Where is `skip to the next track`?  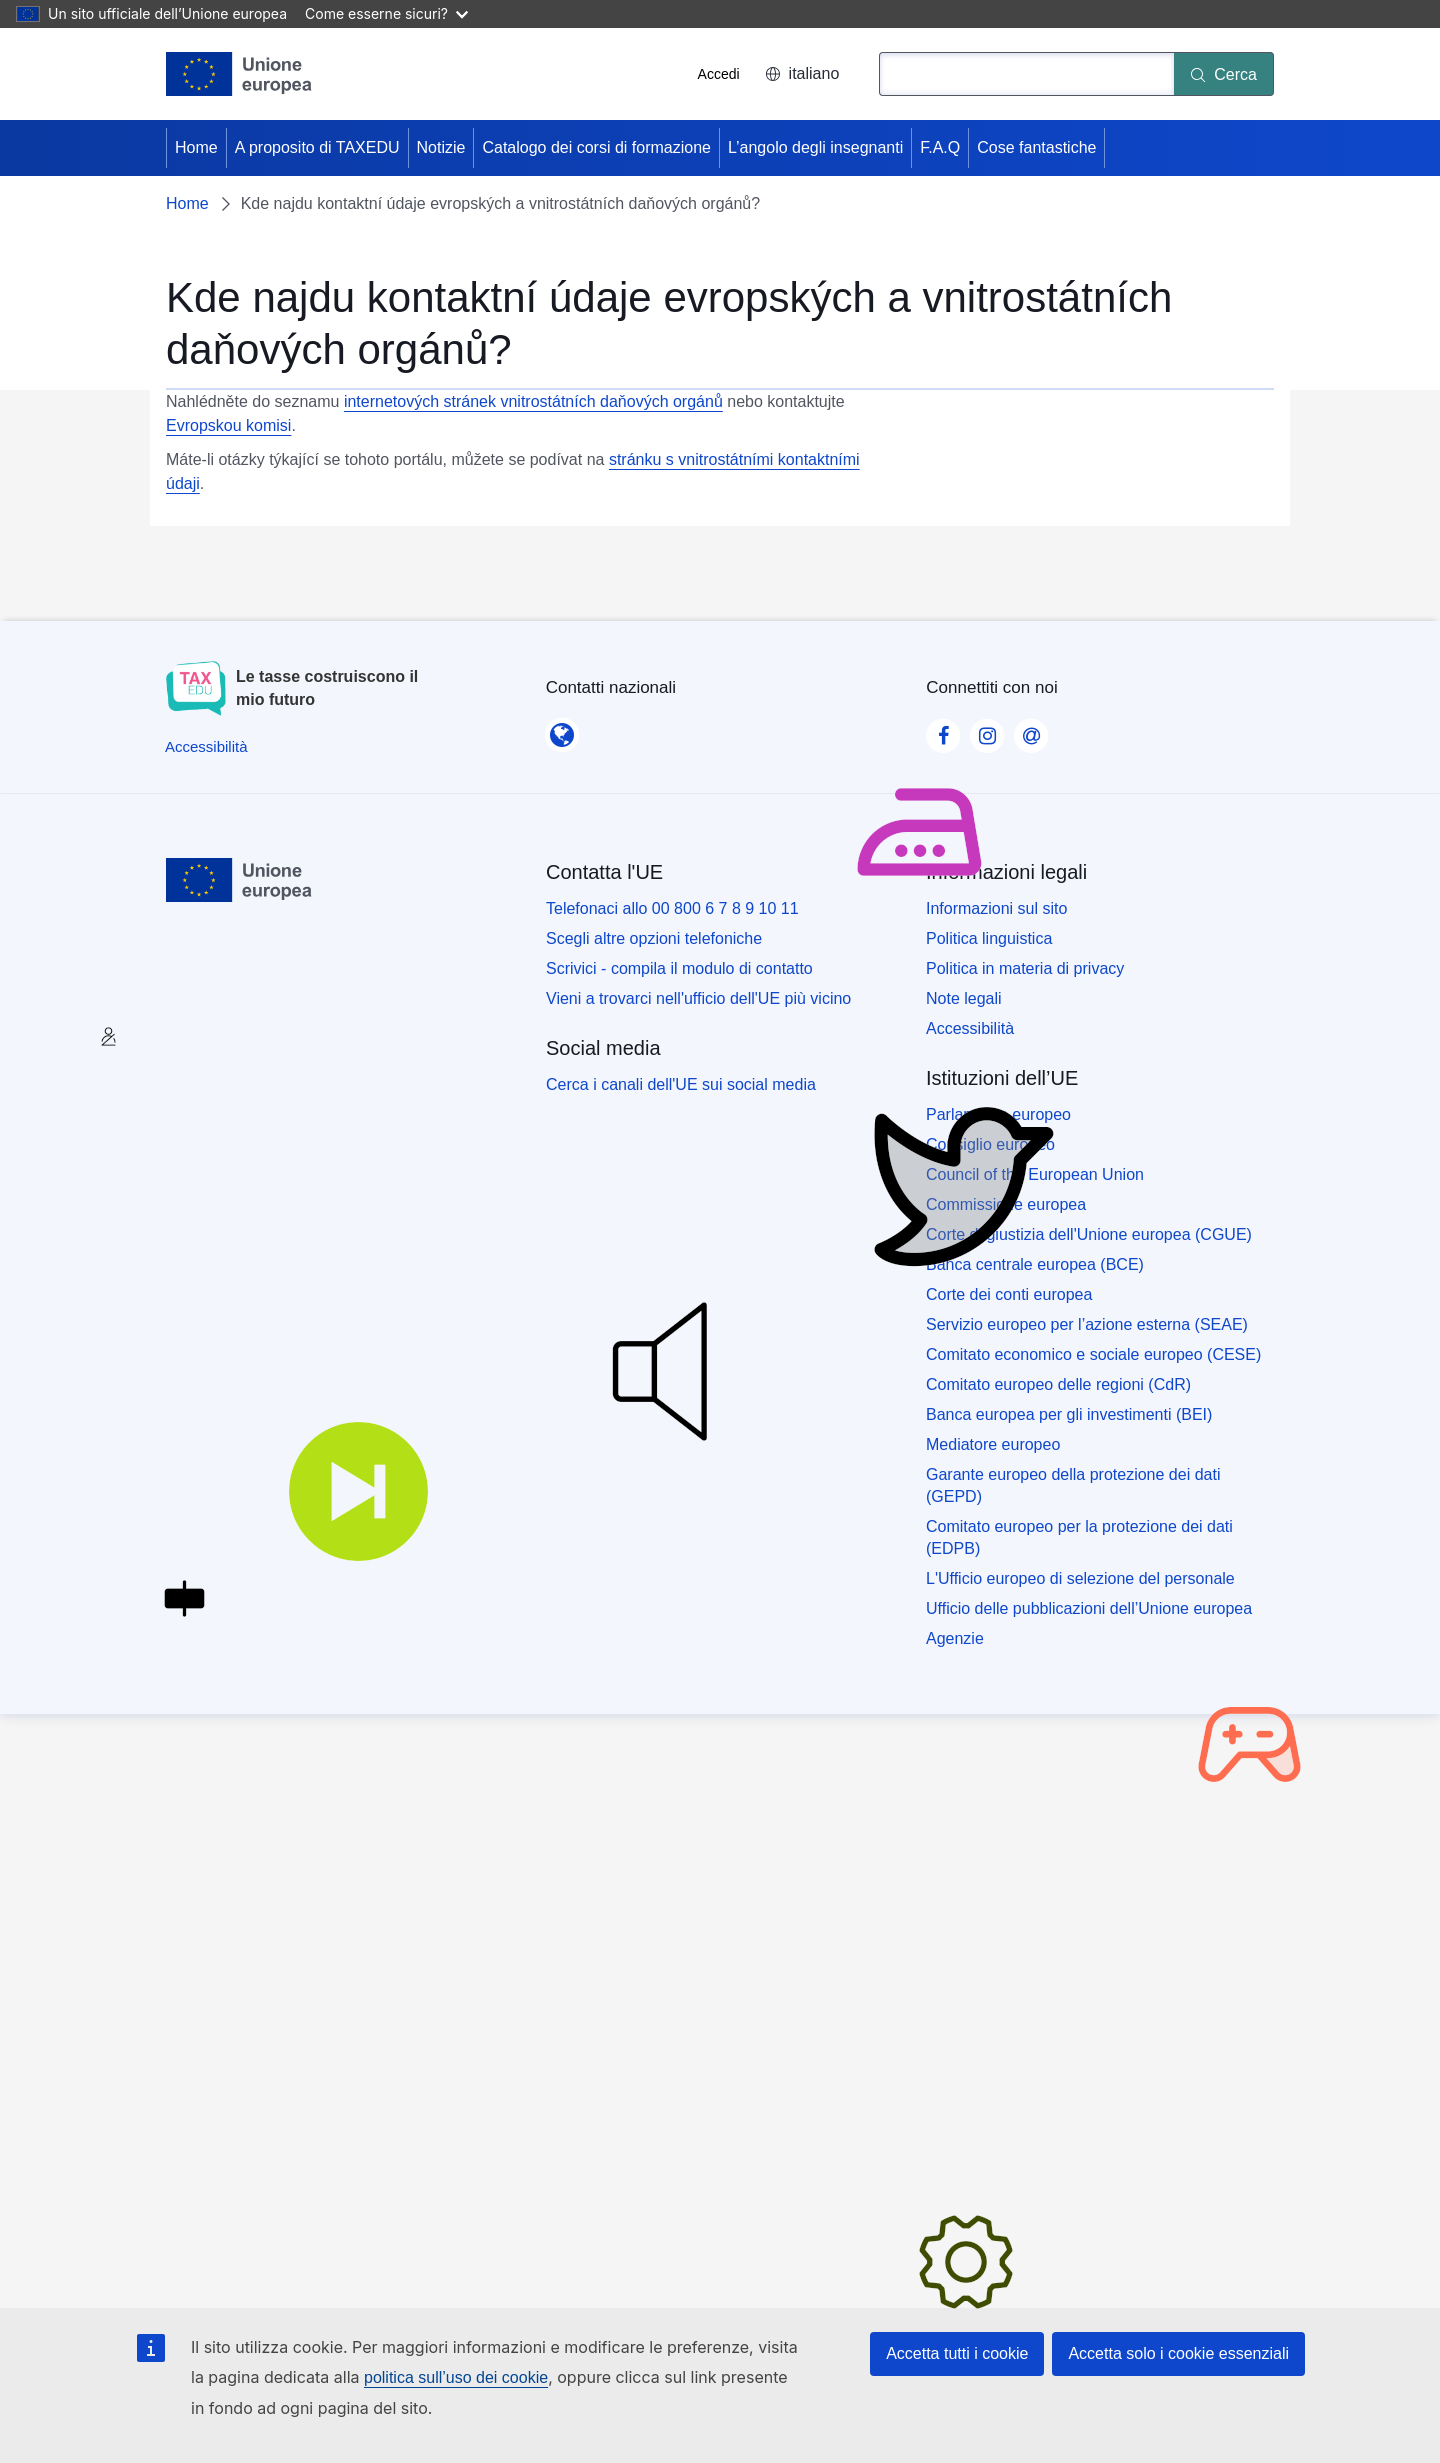
skip to the next track is located at coordinates (358, 1491).